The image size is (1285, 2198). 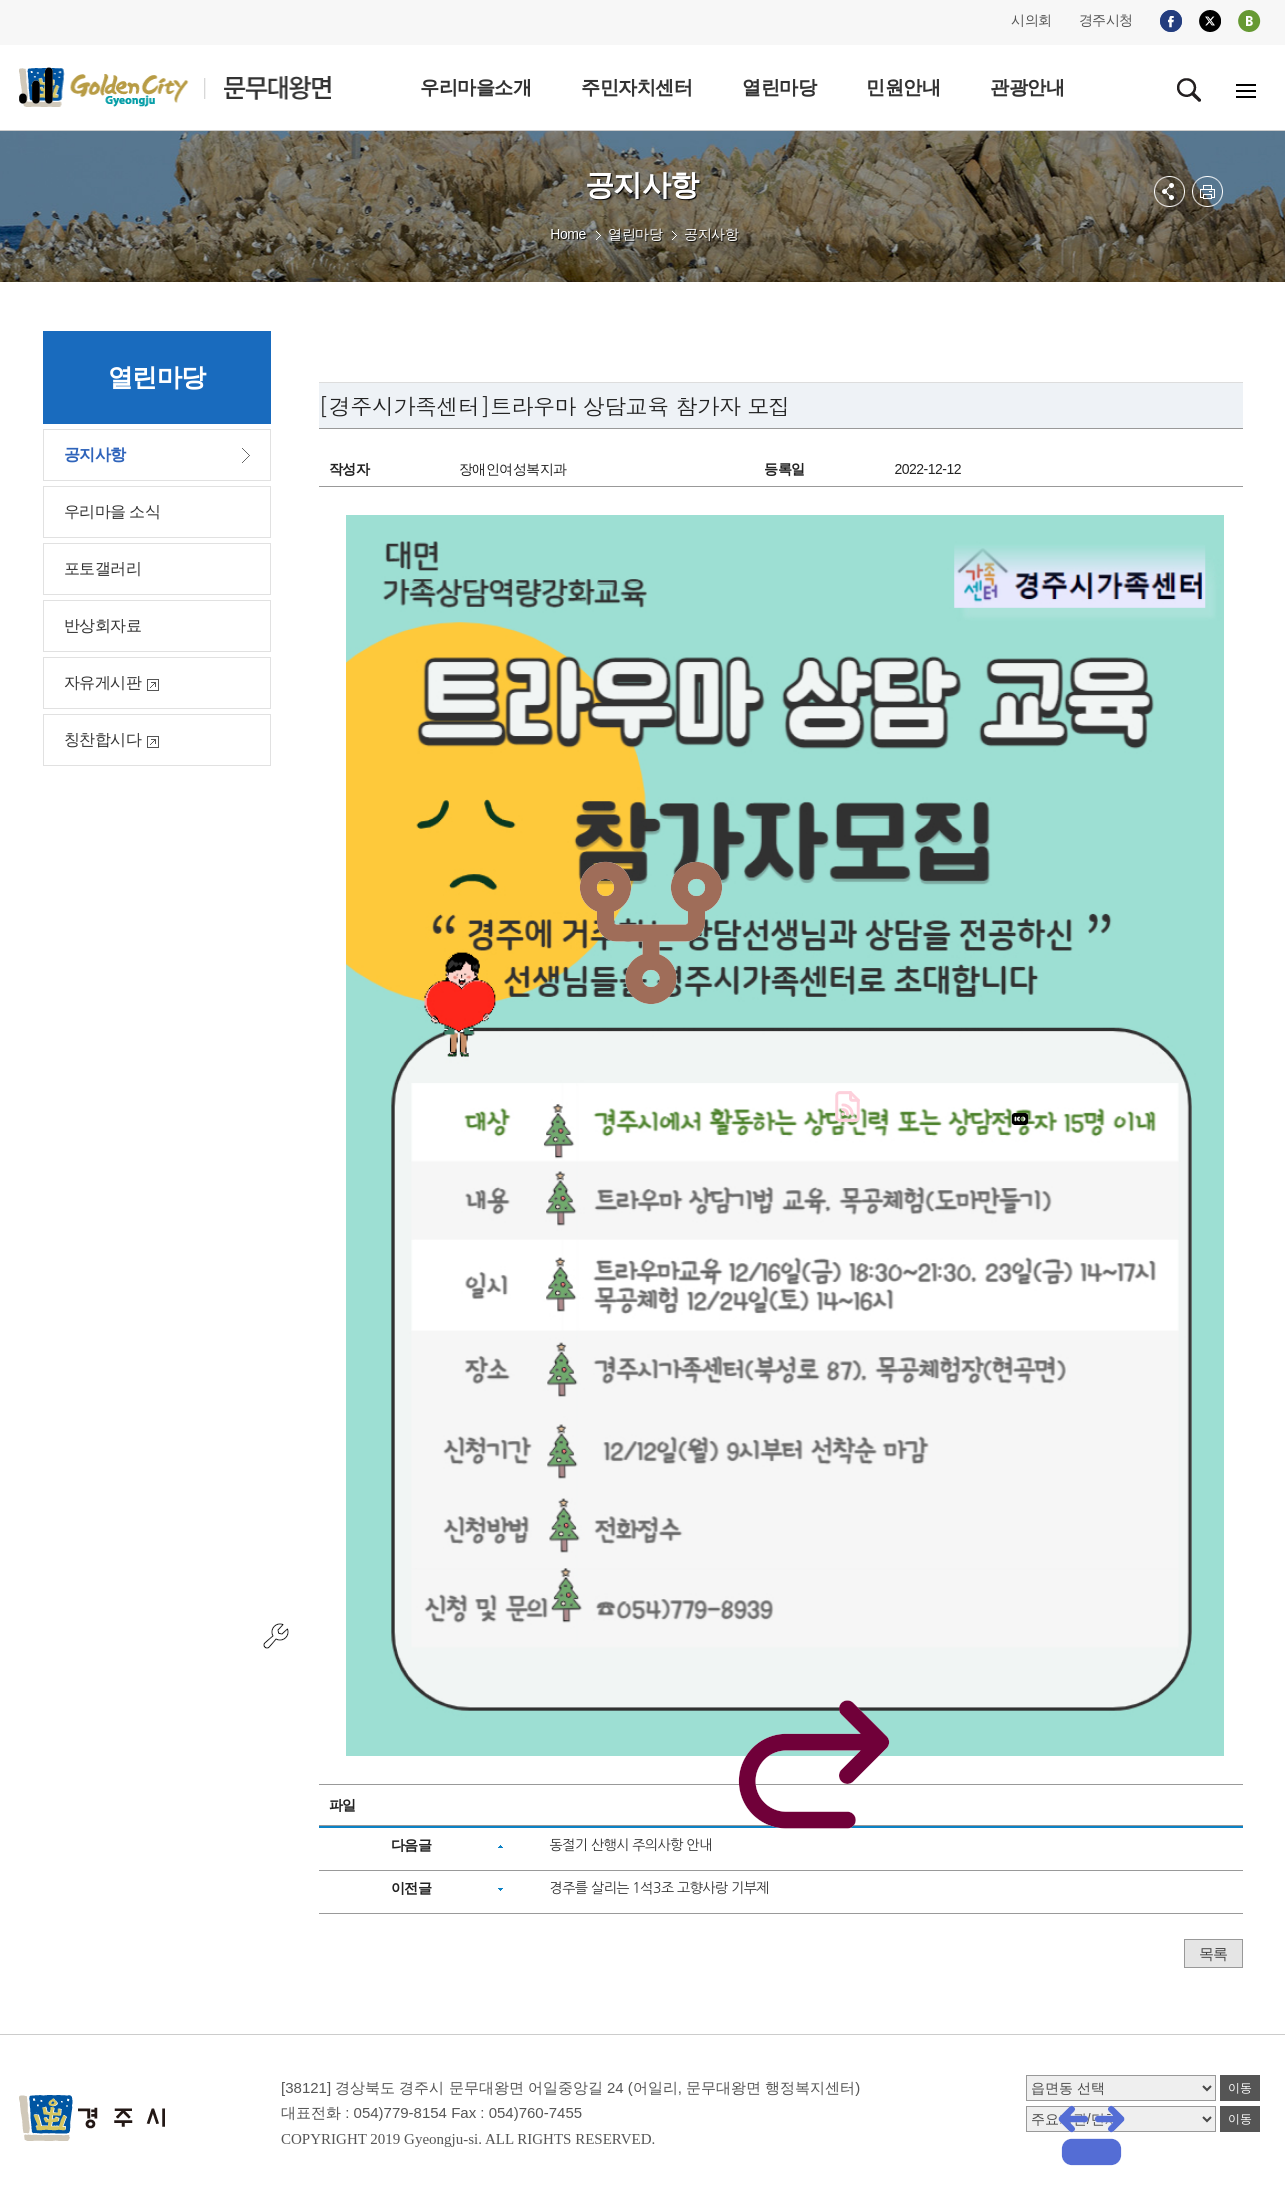 I want to click on website favicon or browser tab icon, so click(x=1020, y=1119).